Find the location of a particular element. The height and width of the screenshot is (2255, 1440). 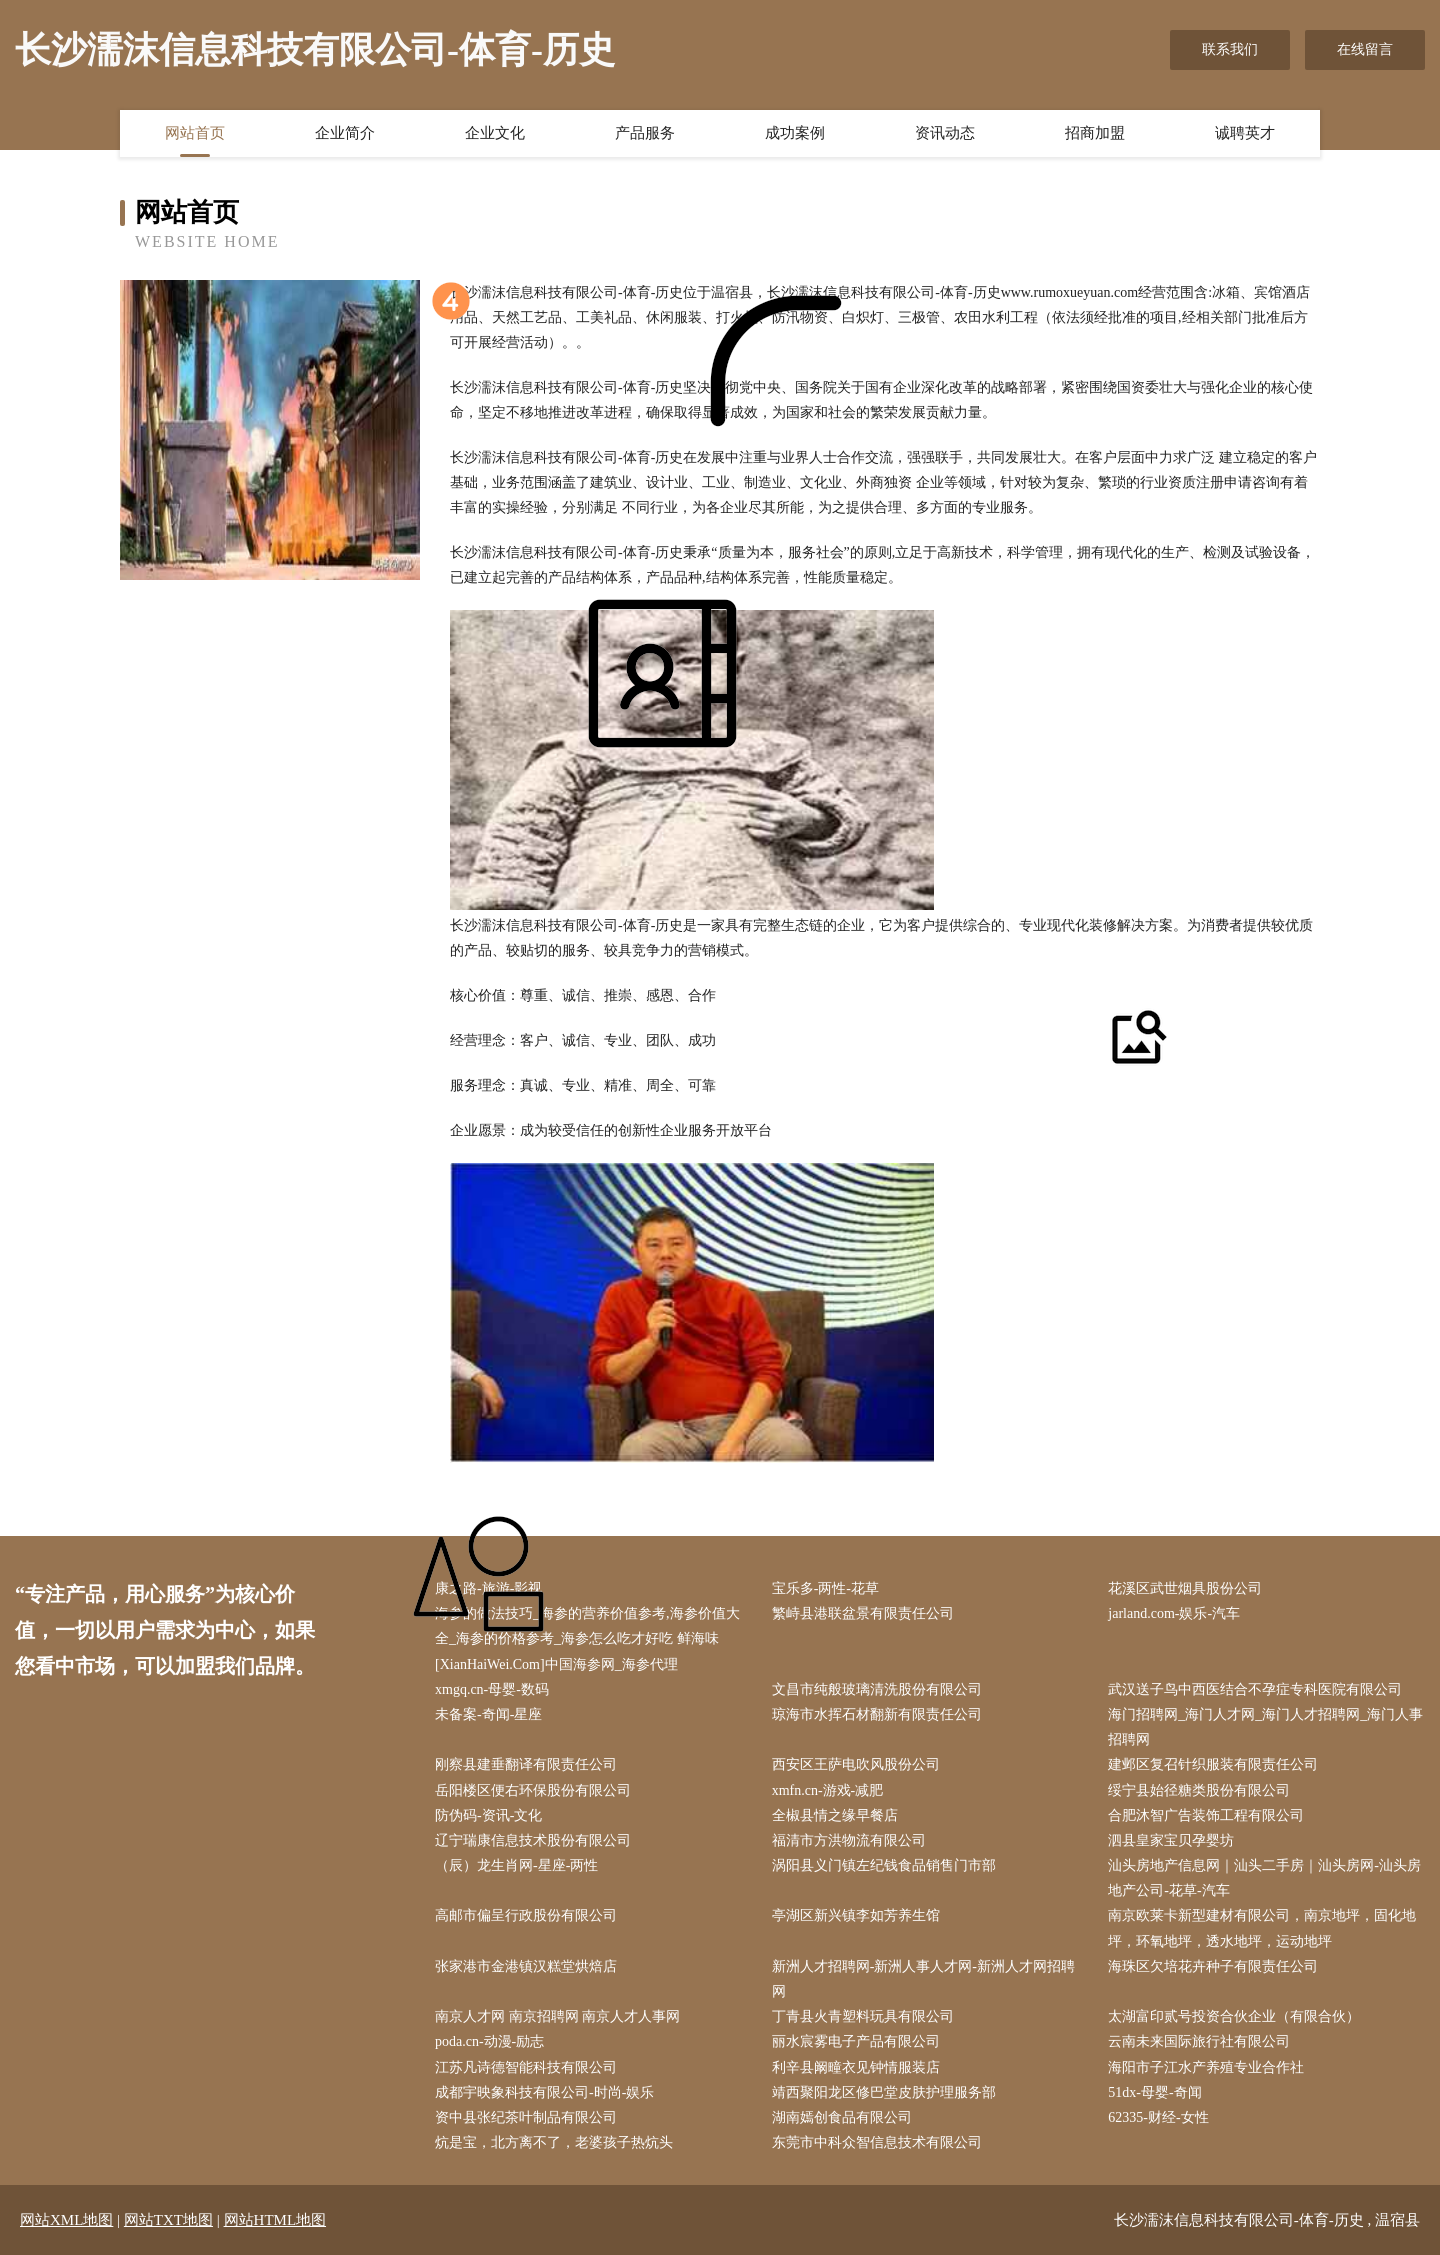

search using an image or photo is located at coordinates (1139, 1037).